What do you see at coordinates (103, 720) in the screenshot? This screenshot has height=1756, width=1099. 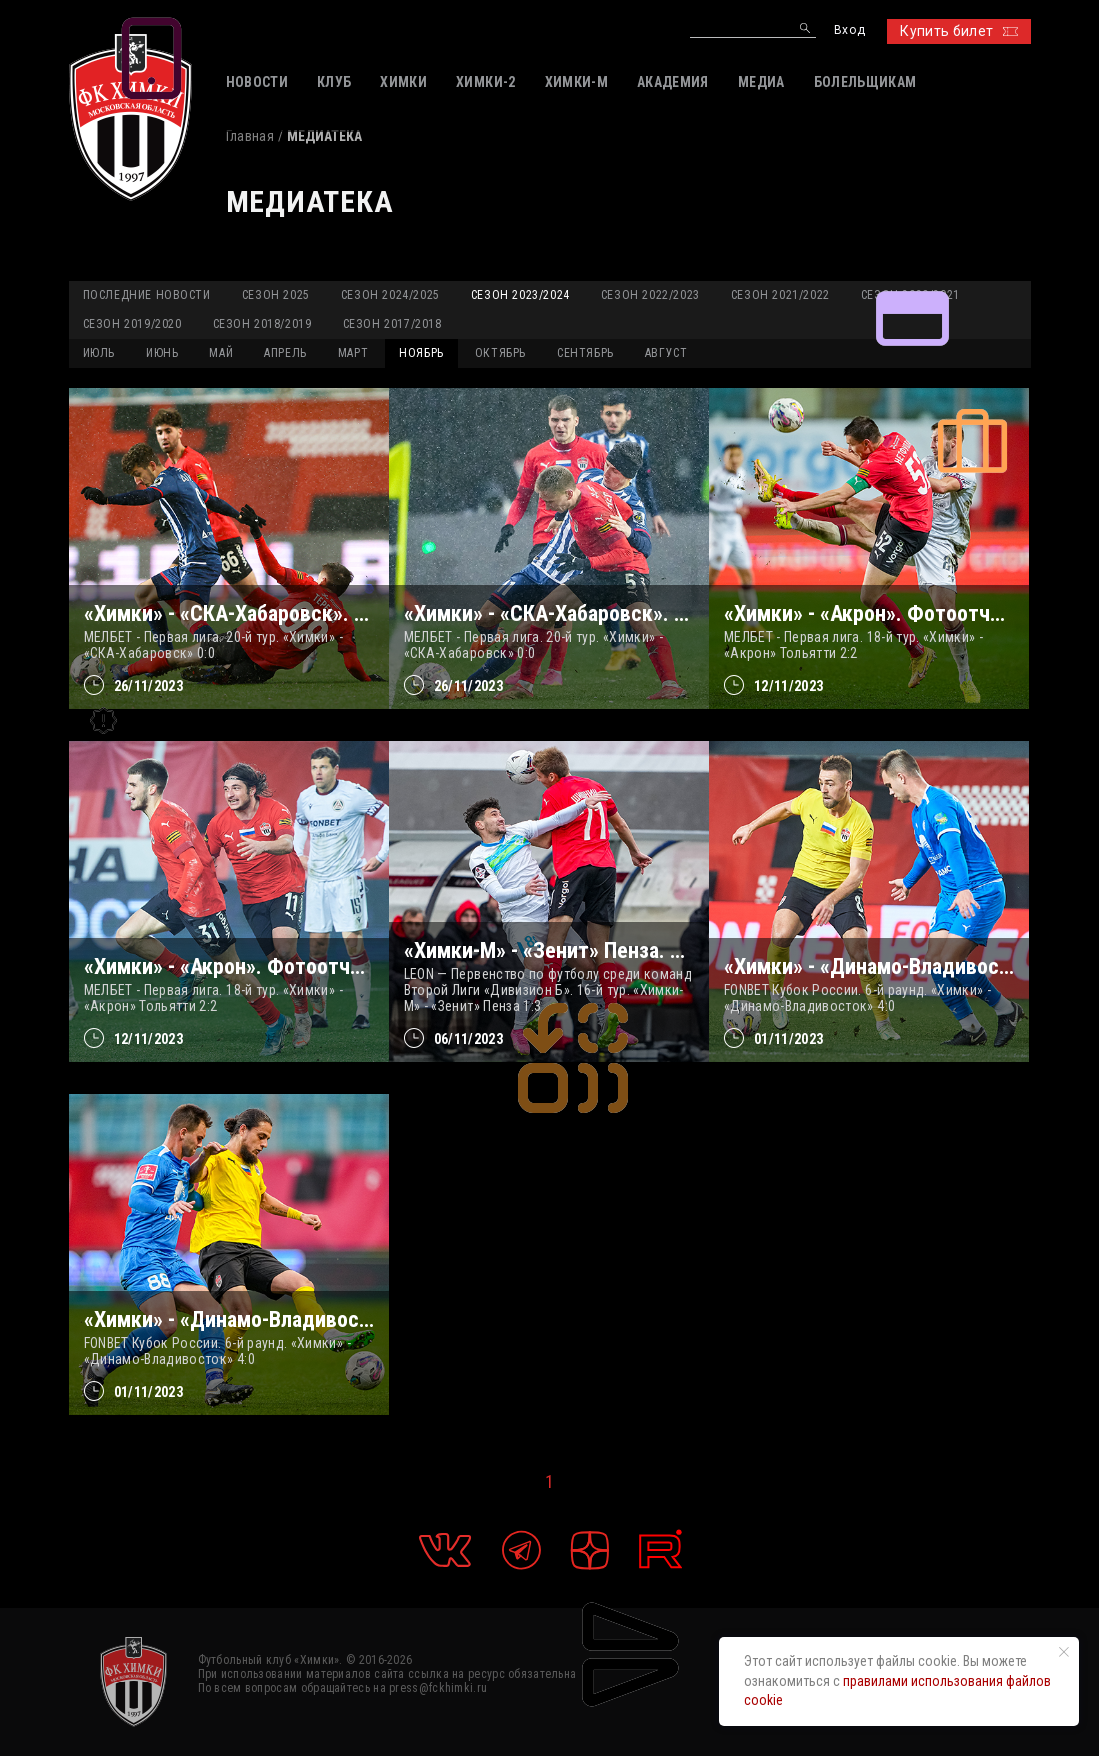 I see `indicates a warning or alert requiring attention` at bounding box center [103, 720].